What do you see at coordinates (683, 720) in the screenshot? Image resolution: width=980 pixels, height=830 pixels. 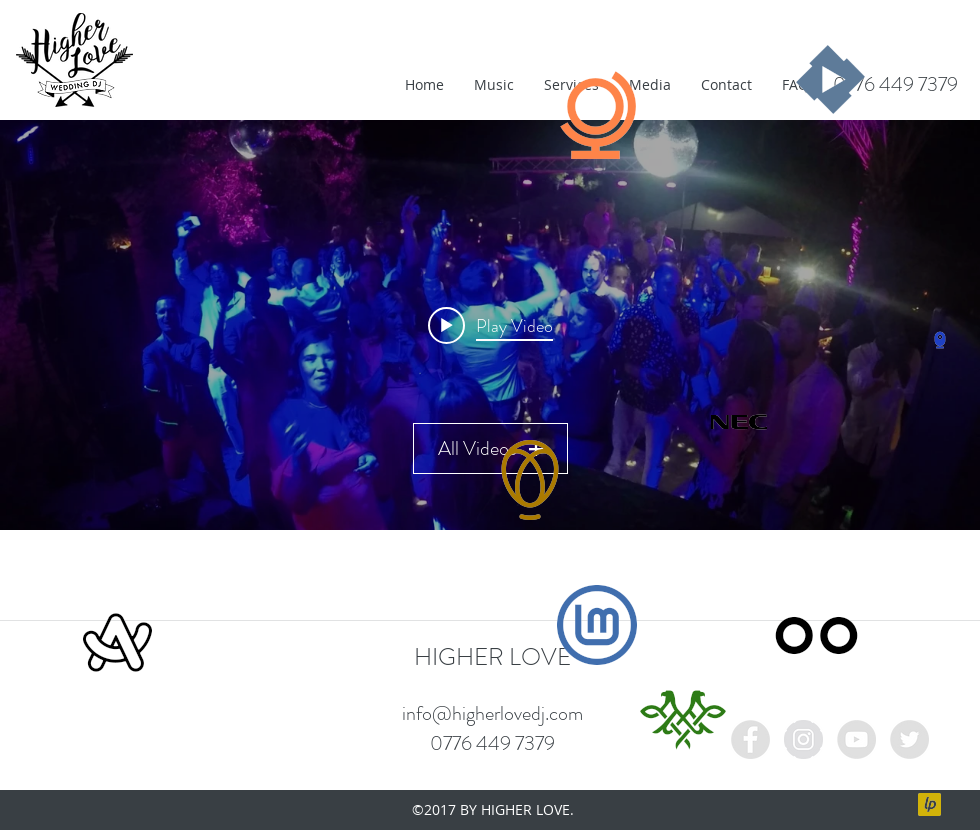 I see `air serbia airline logo` at bounding box center [683, 720].